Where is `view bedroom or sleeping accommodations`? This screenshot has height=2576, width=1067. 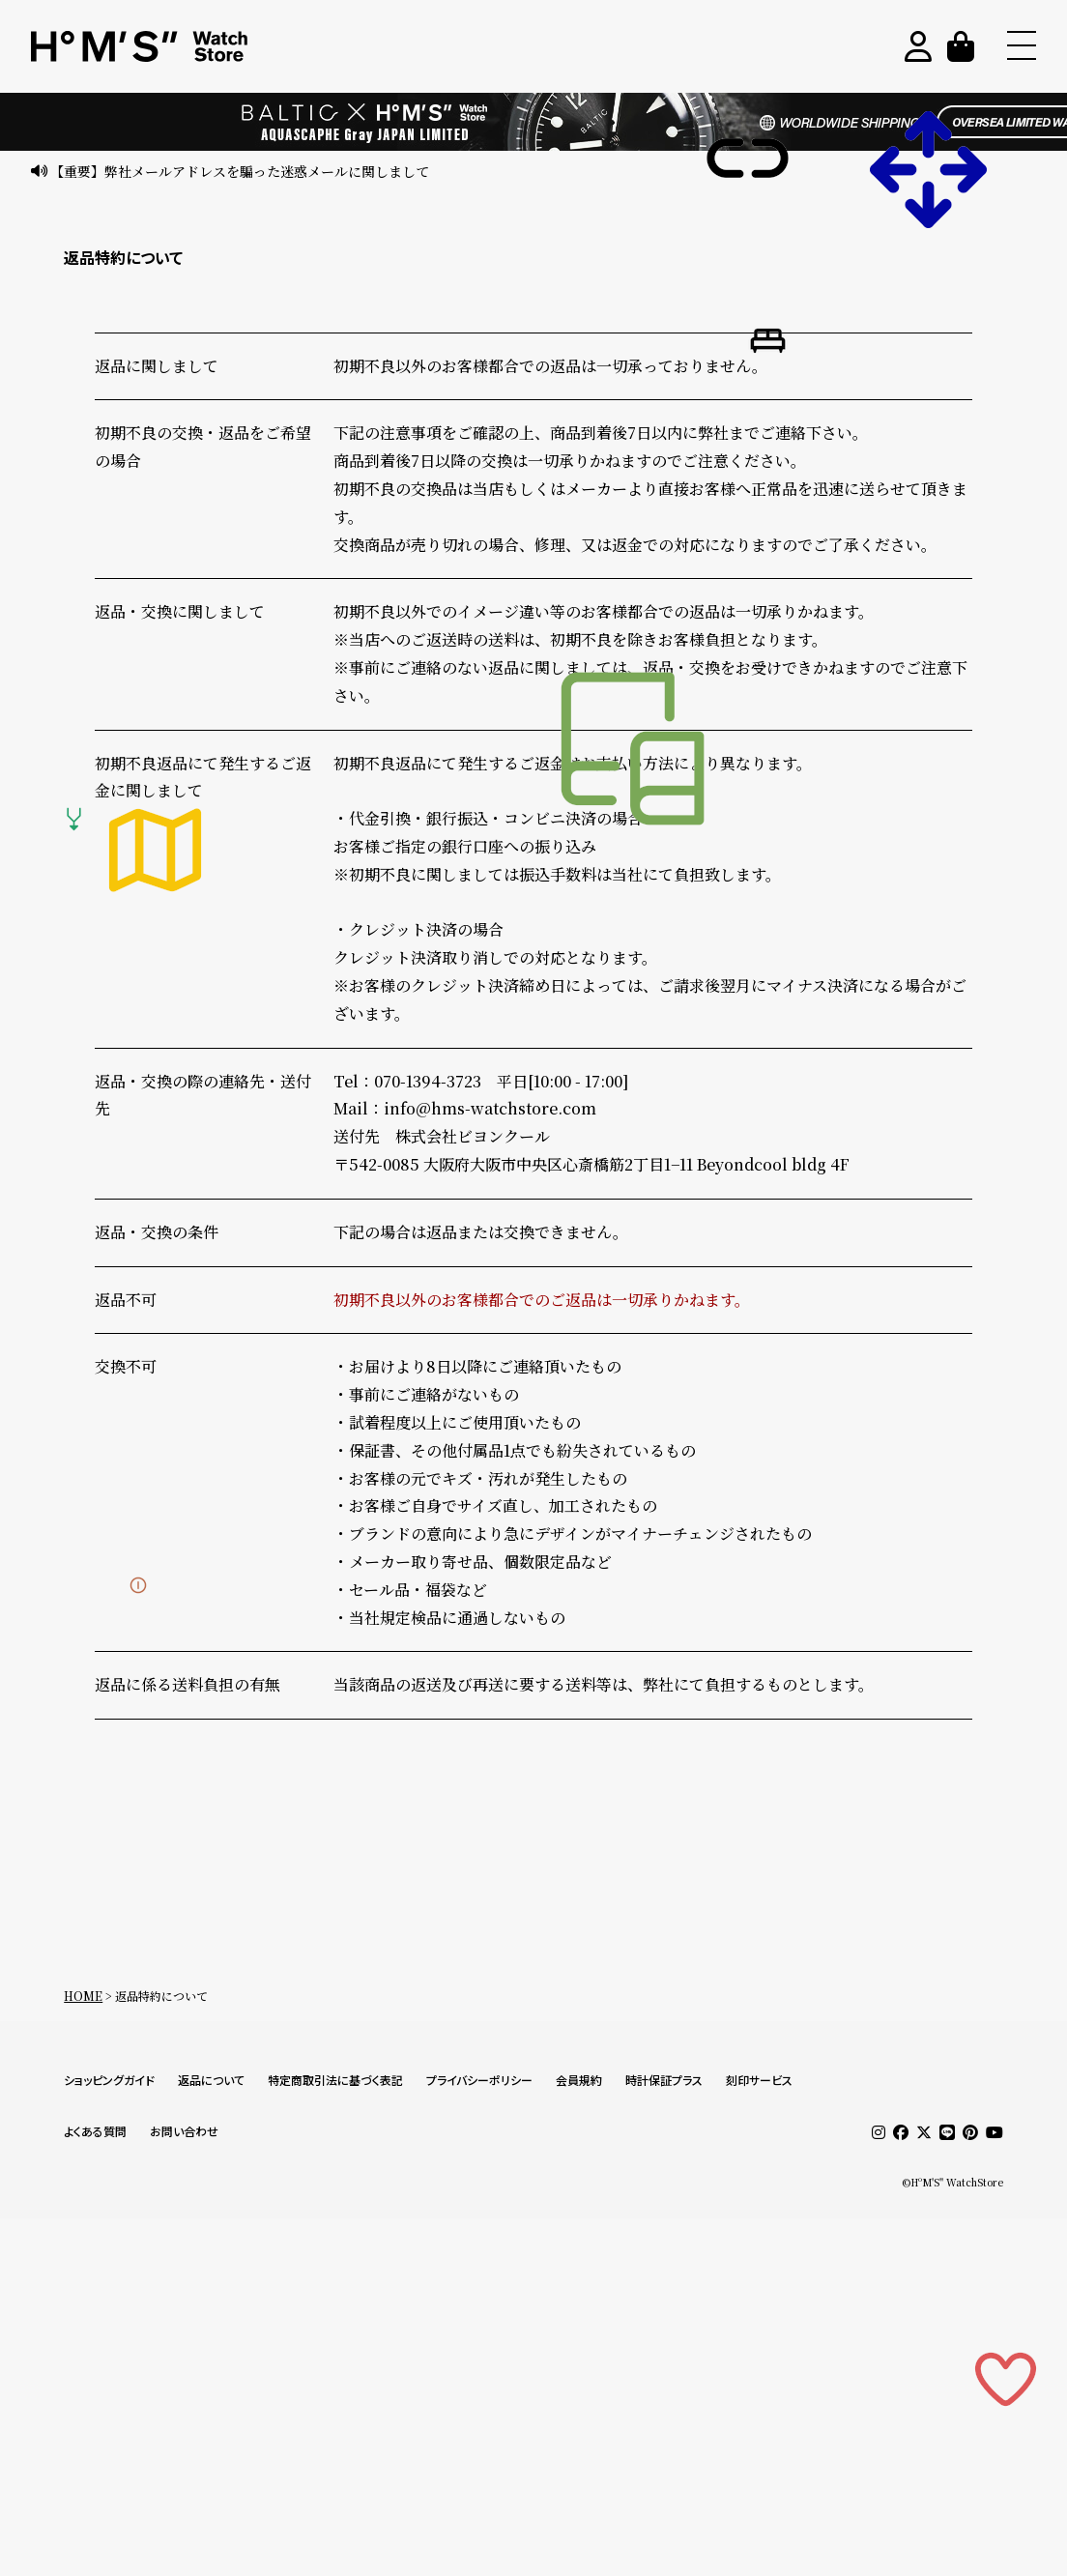
view bedroom or sleeping accommodations is located at coordinates (767, 340).